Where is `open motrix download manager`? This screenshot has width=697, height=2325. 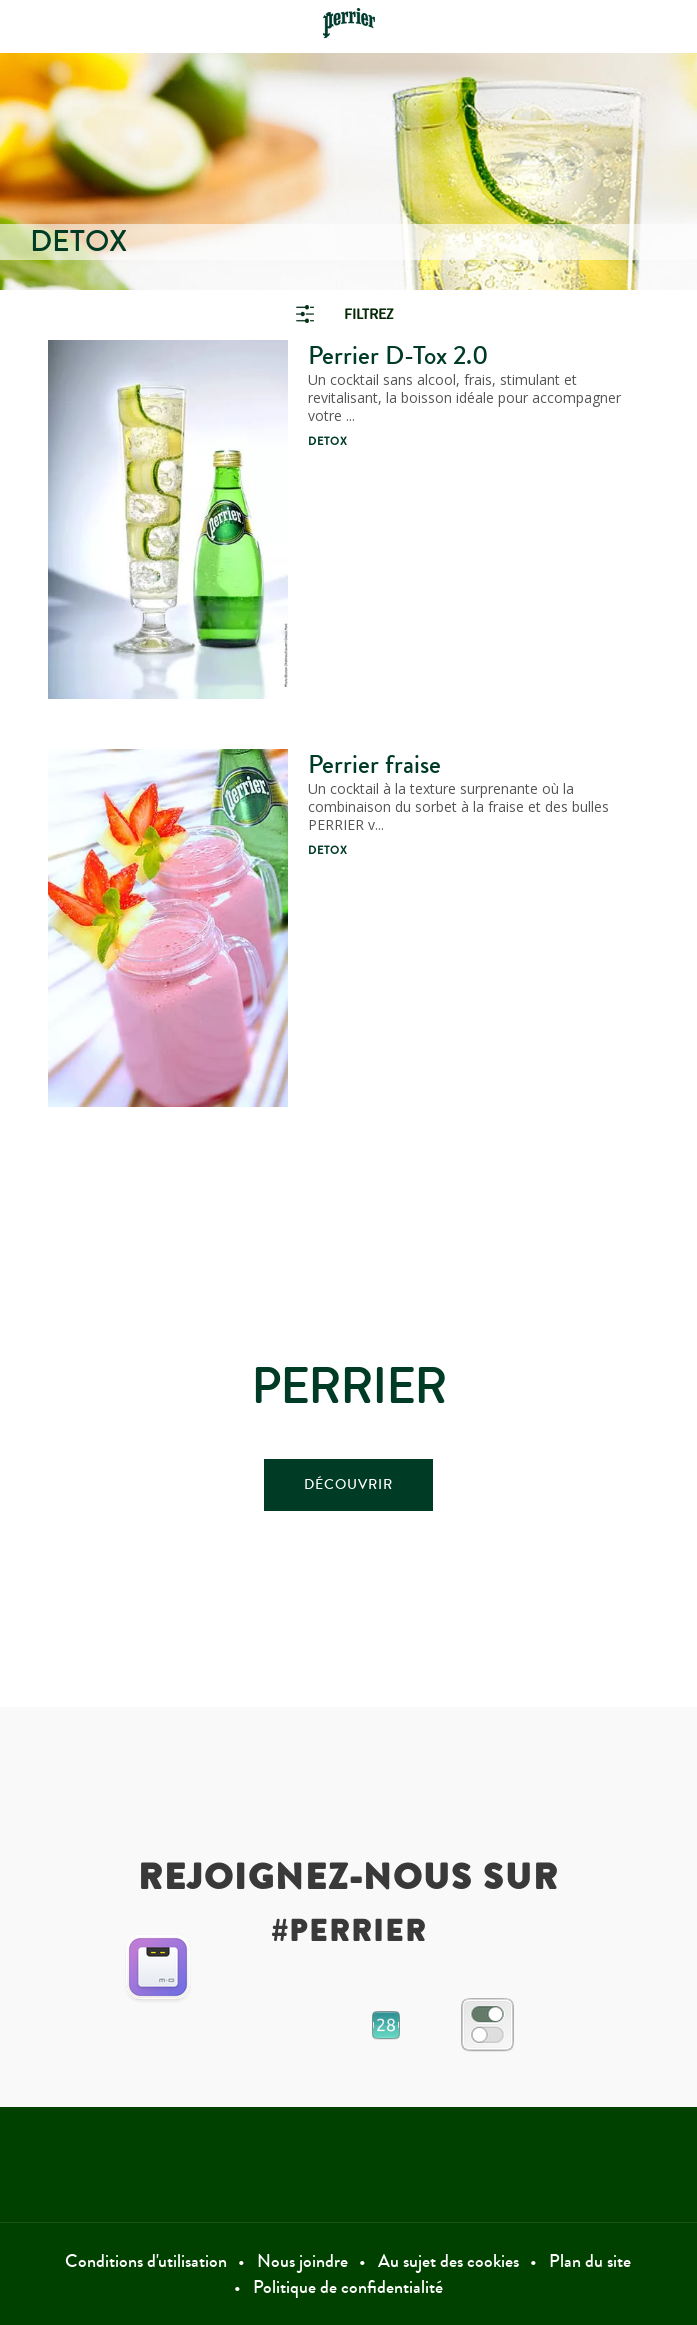
open motrix download manager is located at coordinates (158, 1967).